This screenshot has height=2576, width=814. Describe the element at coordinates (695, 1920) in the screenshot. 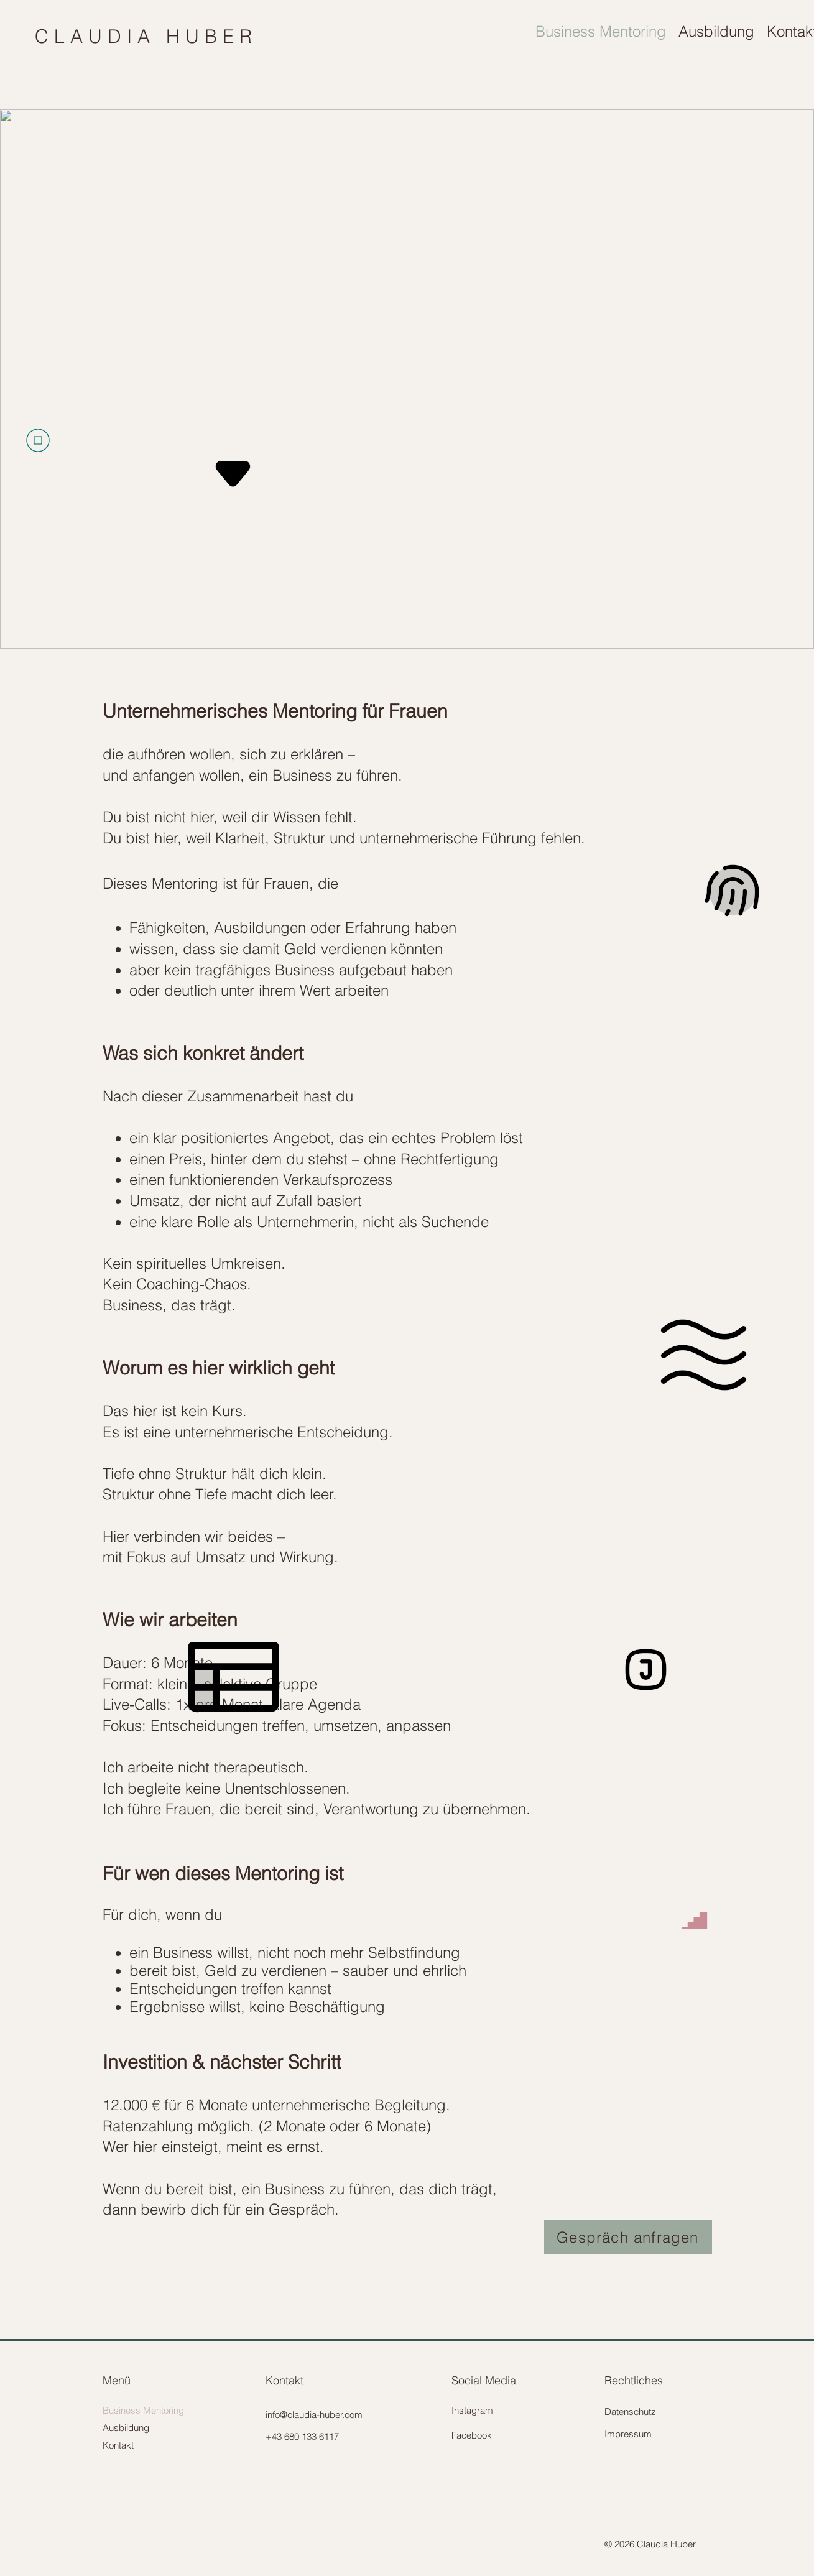

I see `view step count or fitness progress` at that location.